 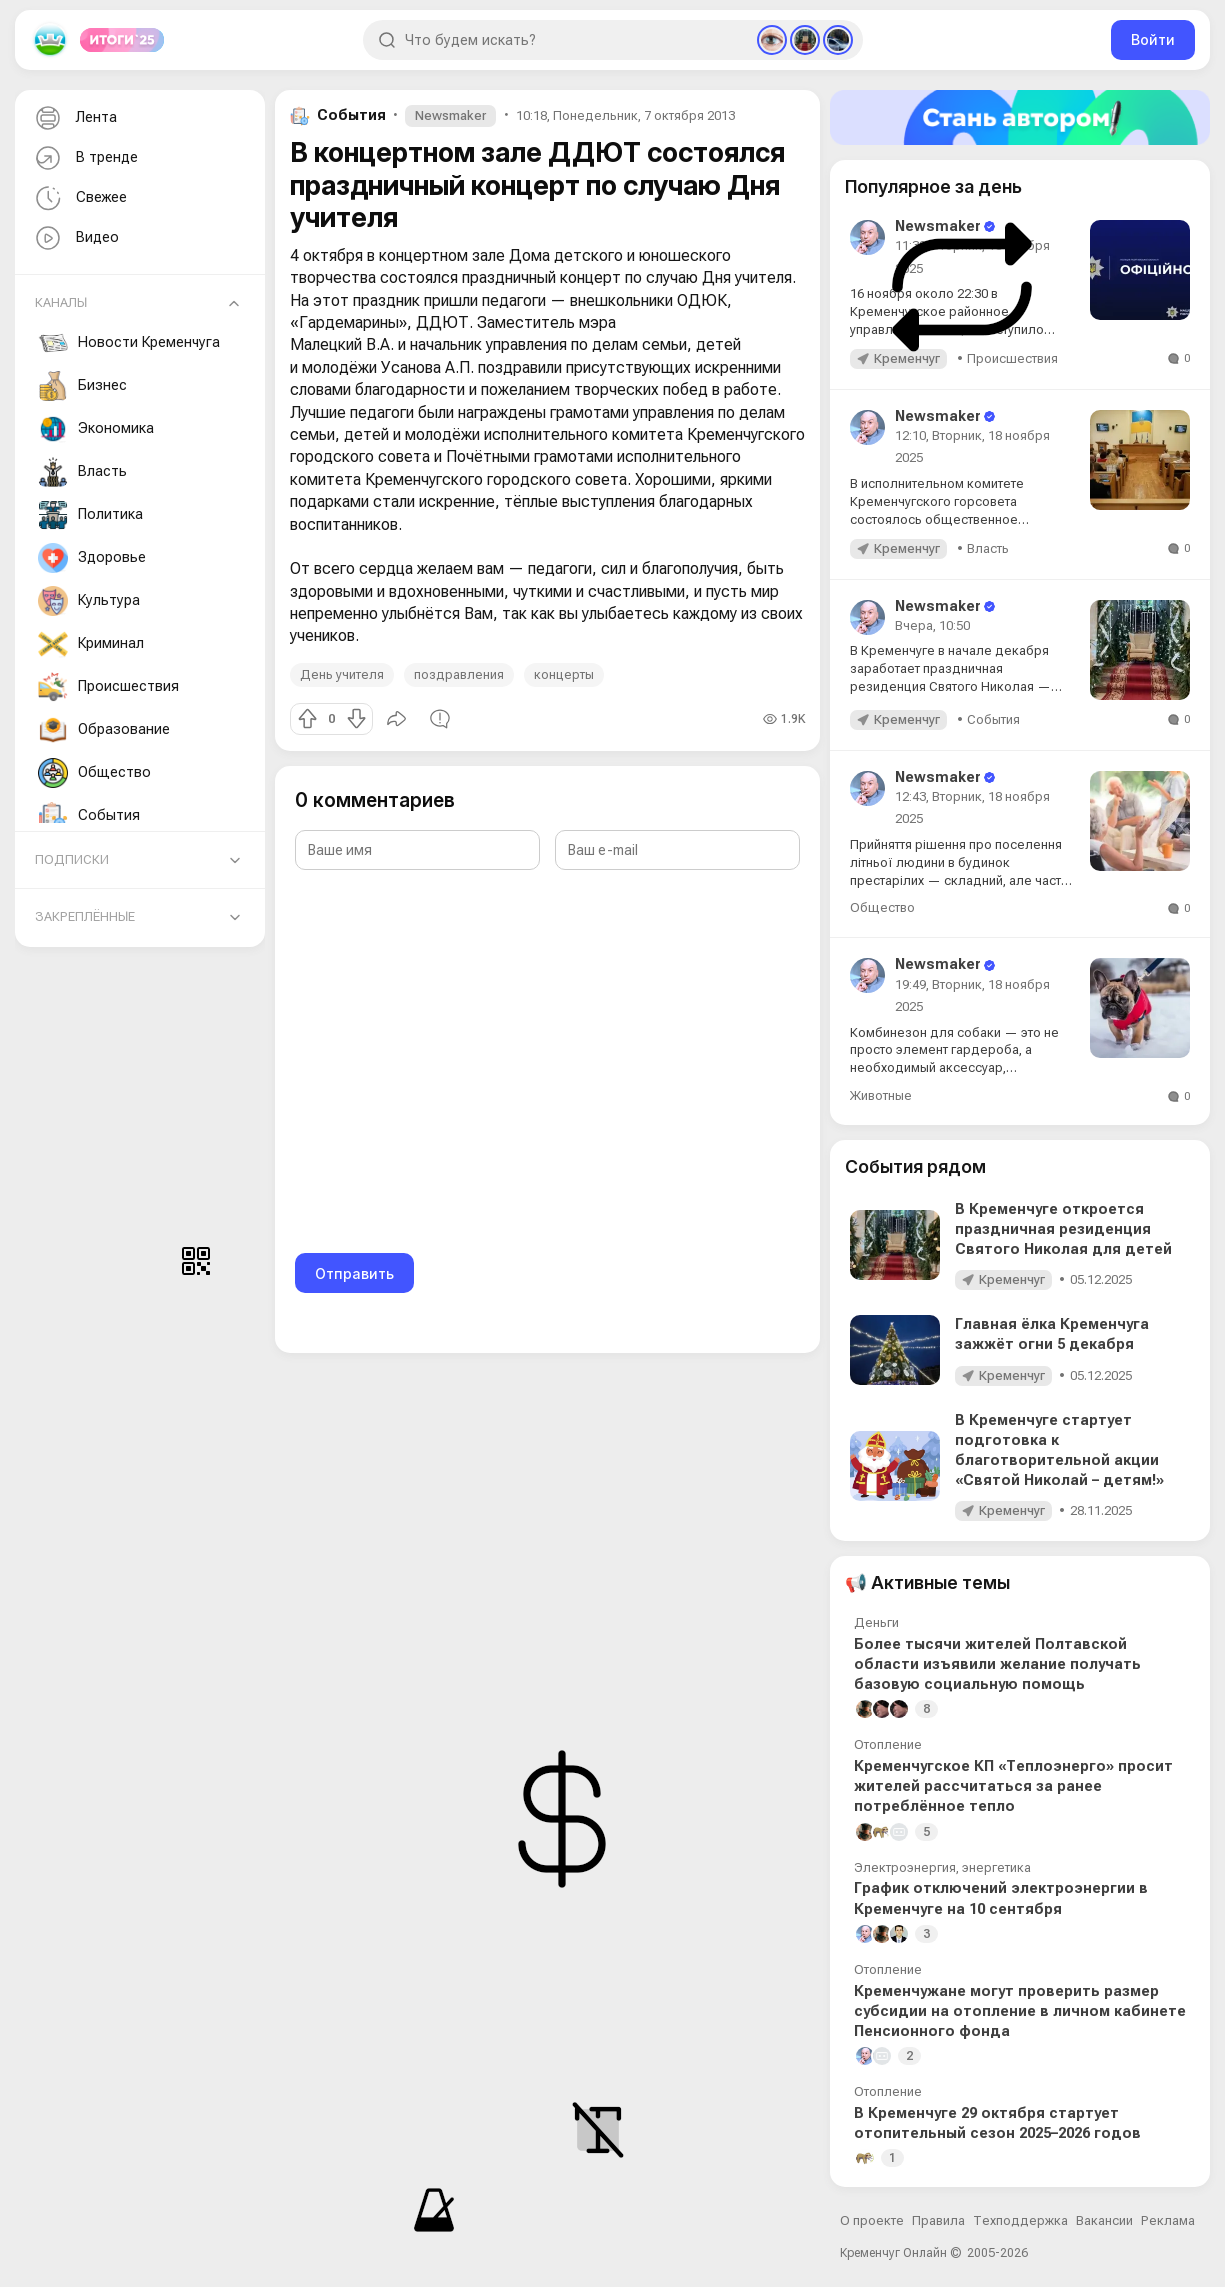 I want to click on scan or generate a QR code, so click(x=196, y=1261).